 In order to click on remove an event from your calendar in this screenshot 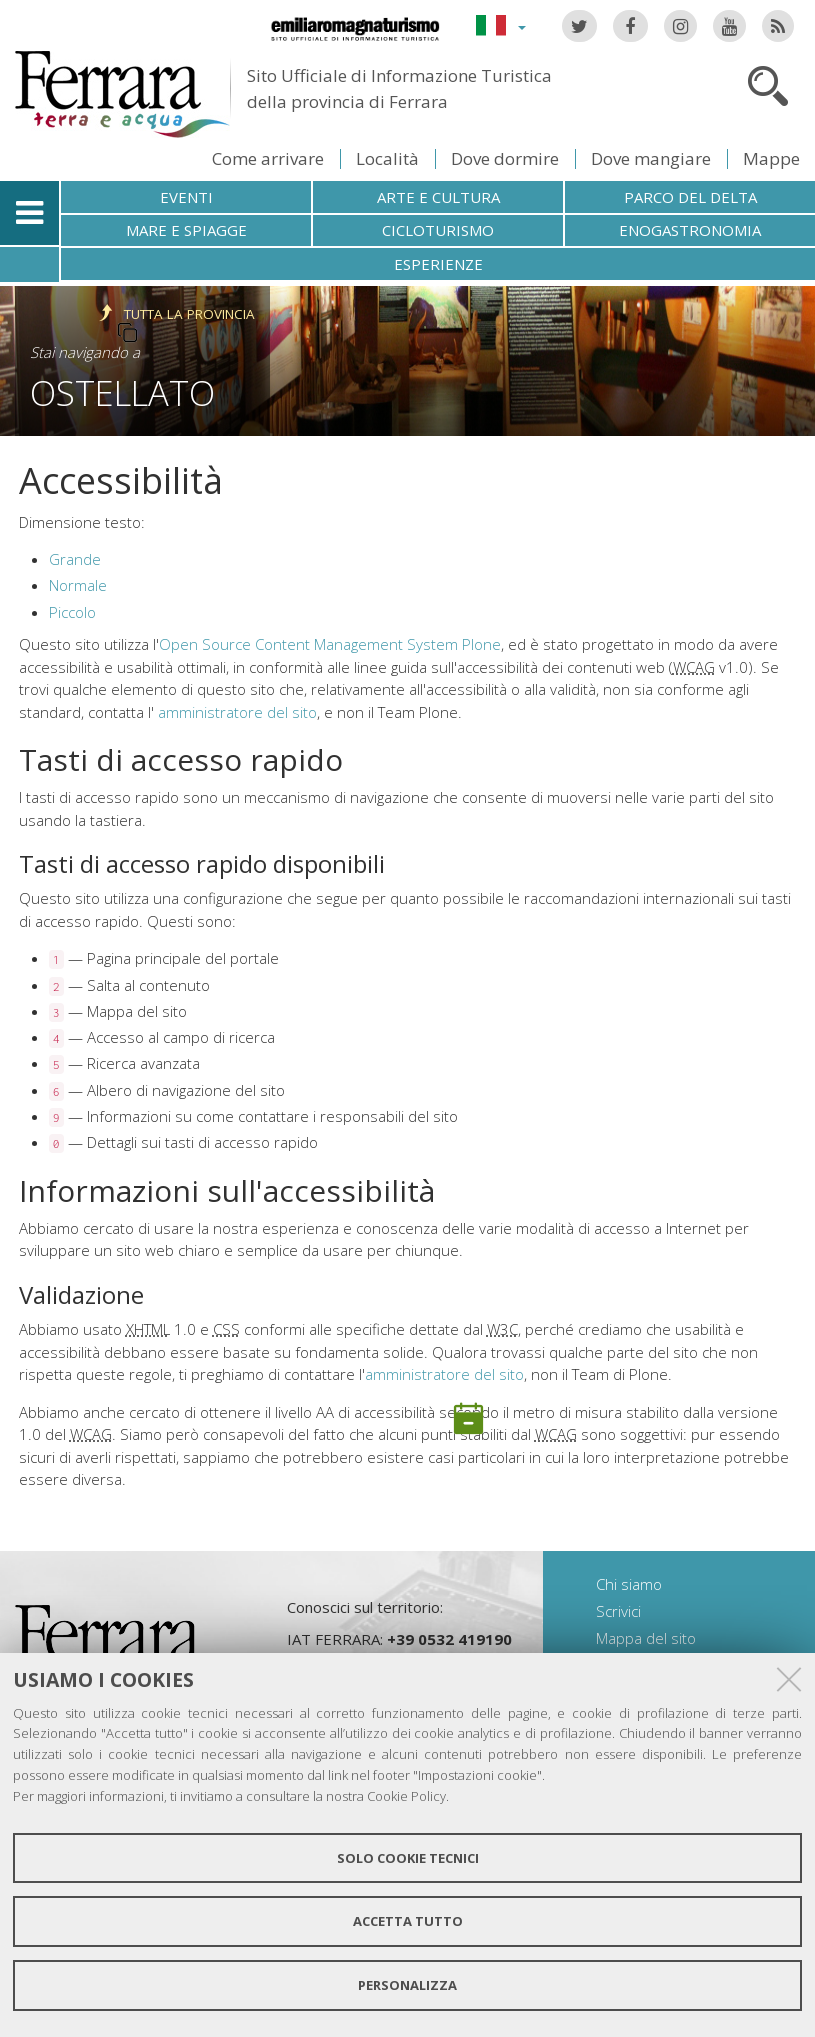, I will do `click(468, 1419)`.